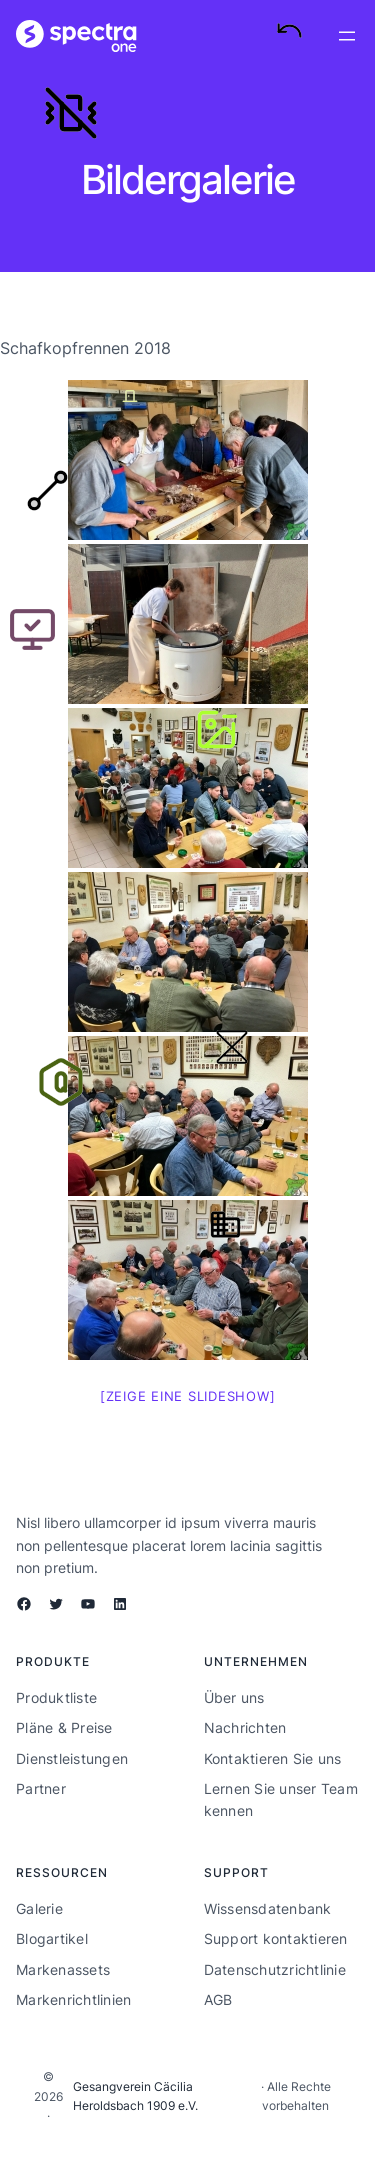 Image resolution: width=375 pixels, height=2157 pixels. I want to click on view organization or company details, so click(225, 1224).